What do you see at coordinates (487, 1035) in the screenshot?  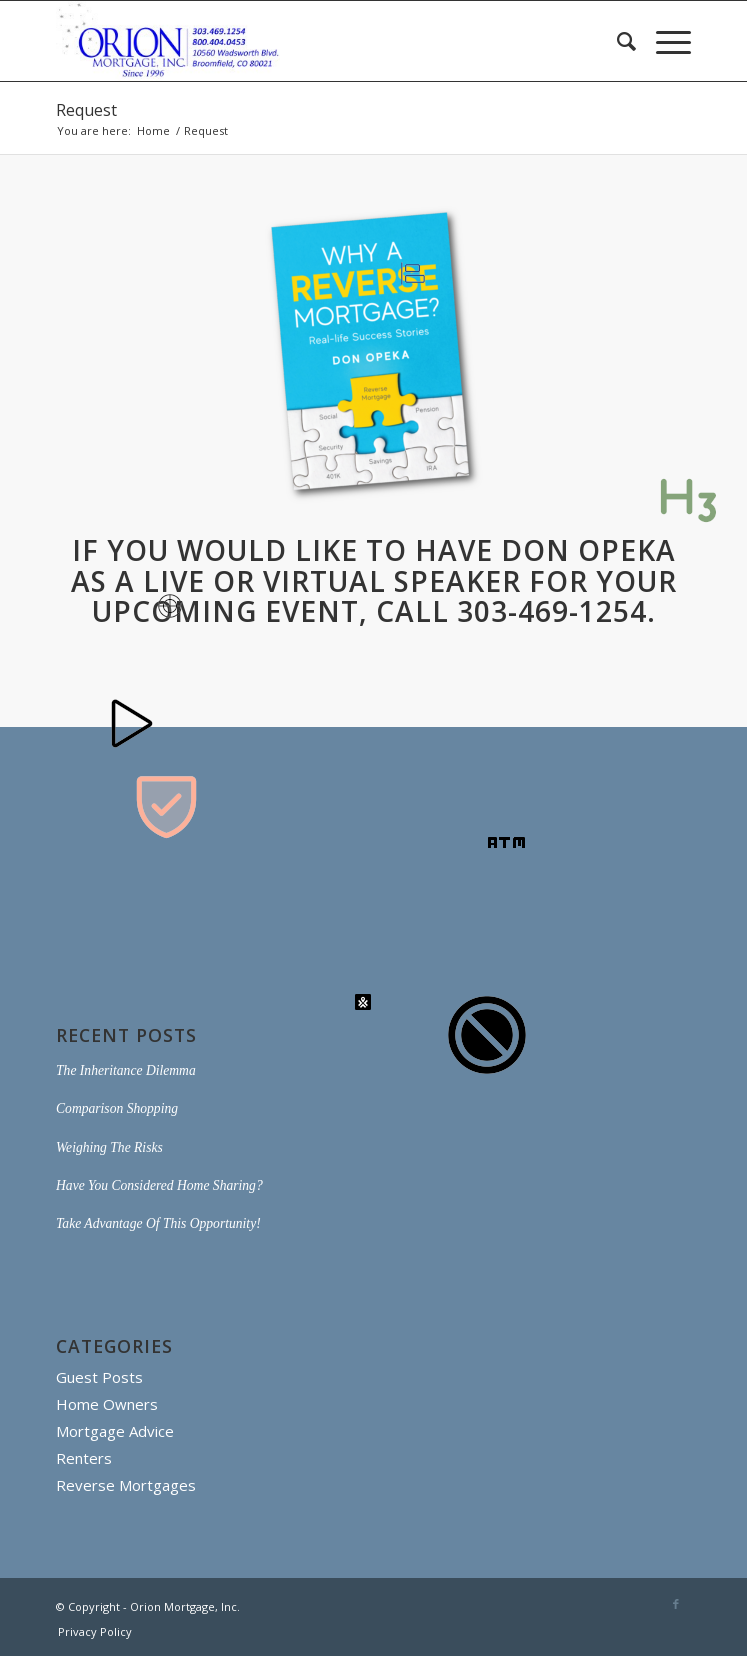 I see `indicates a blocked or prohibited action` at bounding box center [487, 1035].